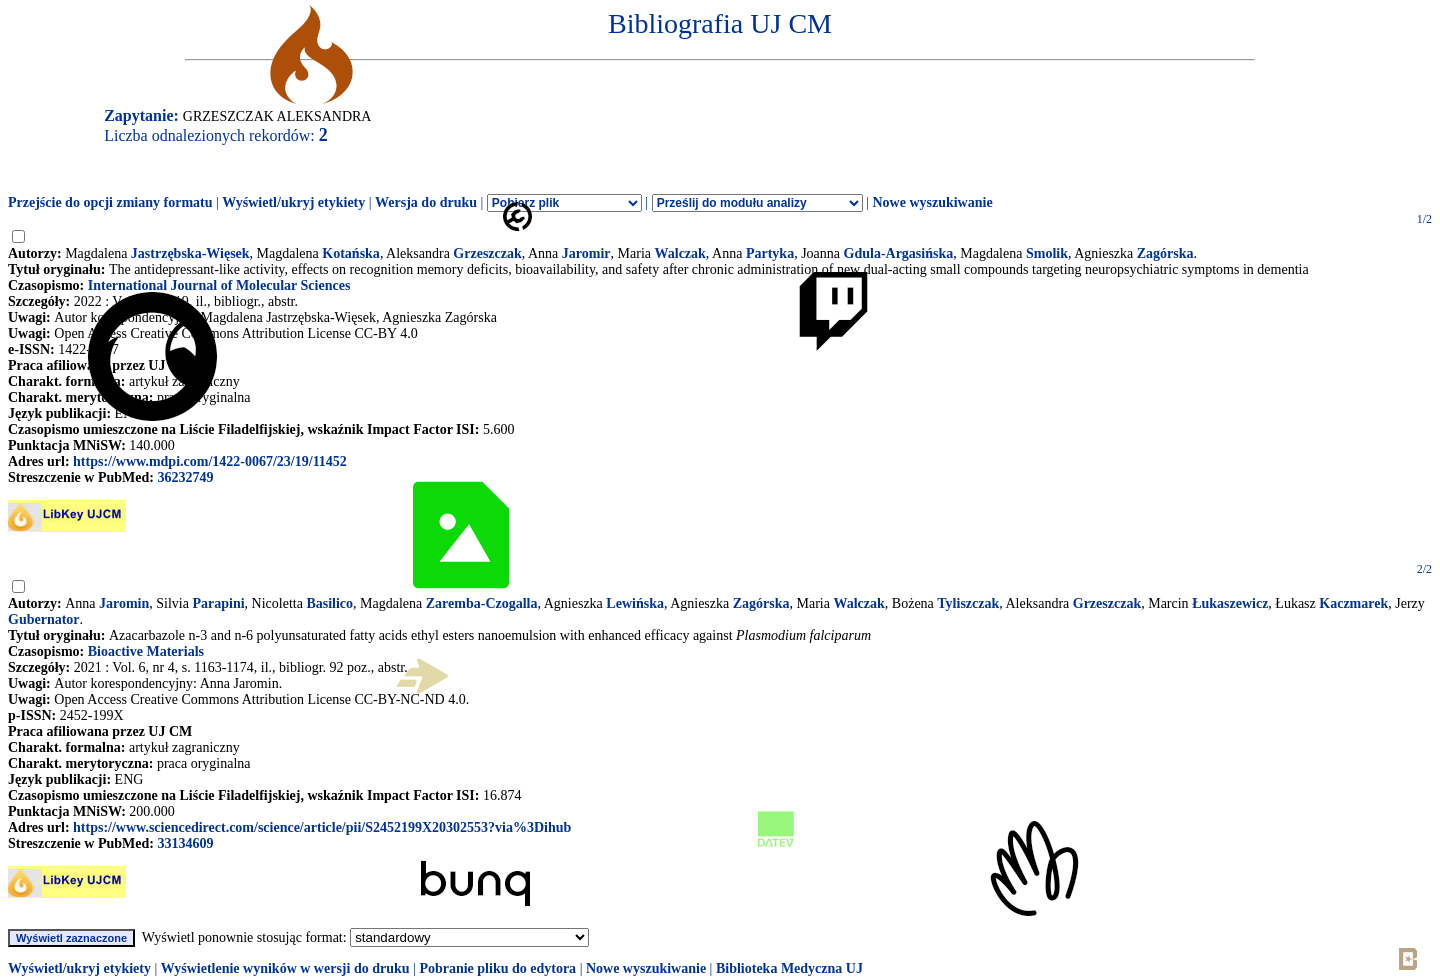 The image size is (1440, 977). Describe the element at coordinates (422, 676) in the screenshot. I see `streamrunners app or service logo` at that location.